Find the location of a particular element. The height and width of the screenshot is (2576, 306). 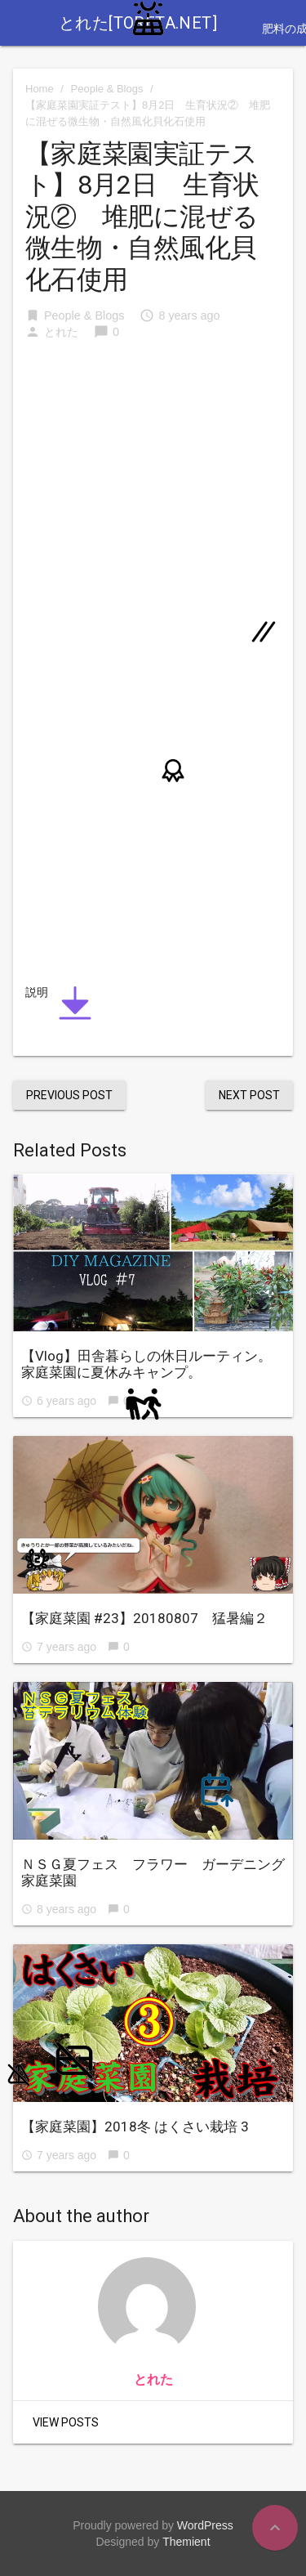

indicates a separator or divider between elements is located at coordinates (264, 632).